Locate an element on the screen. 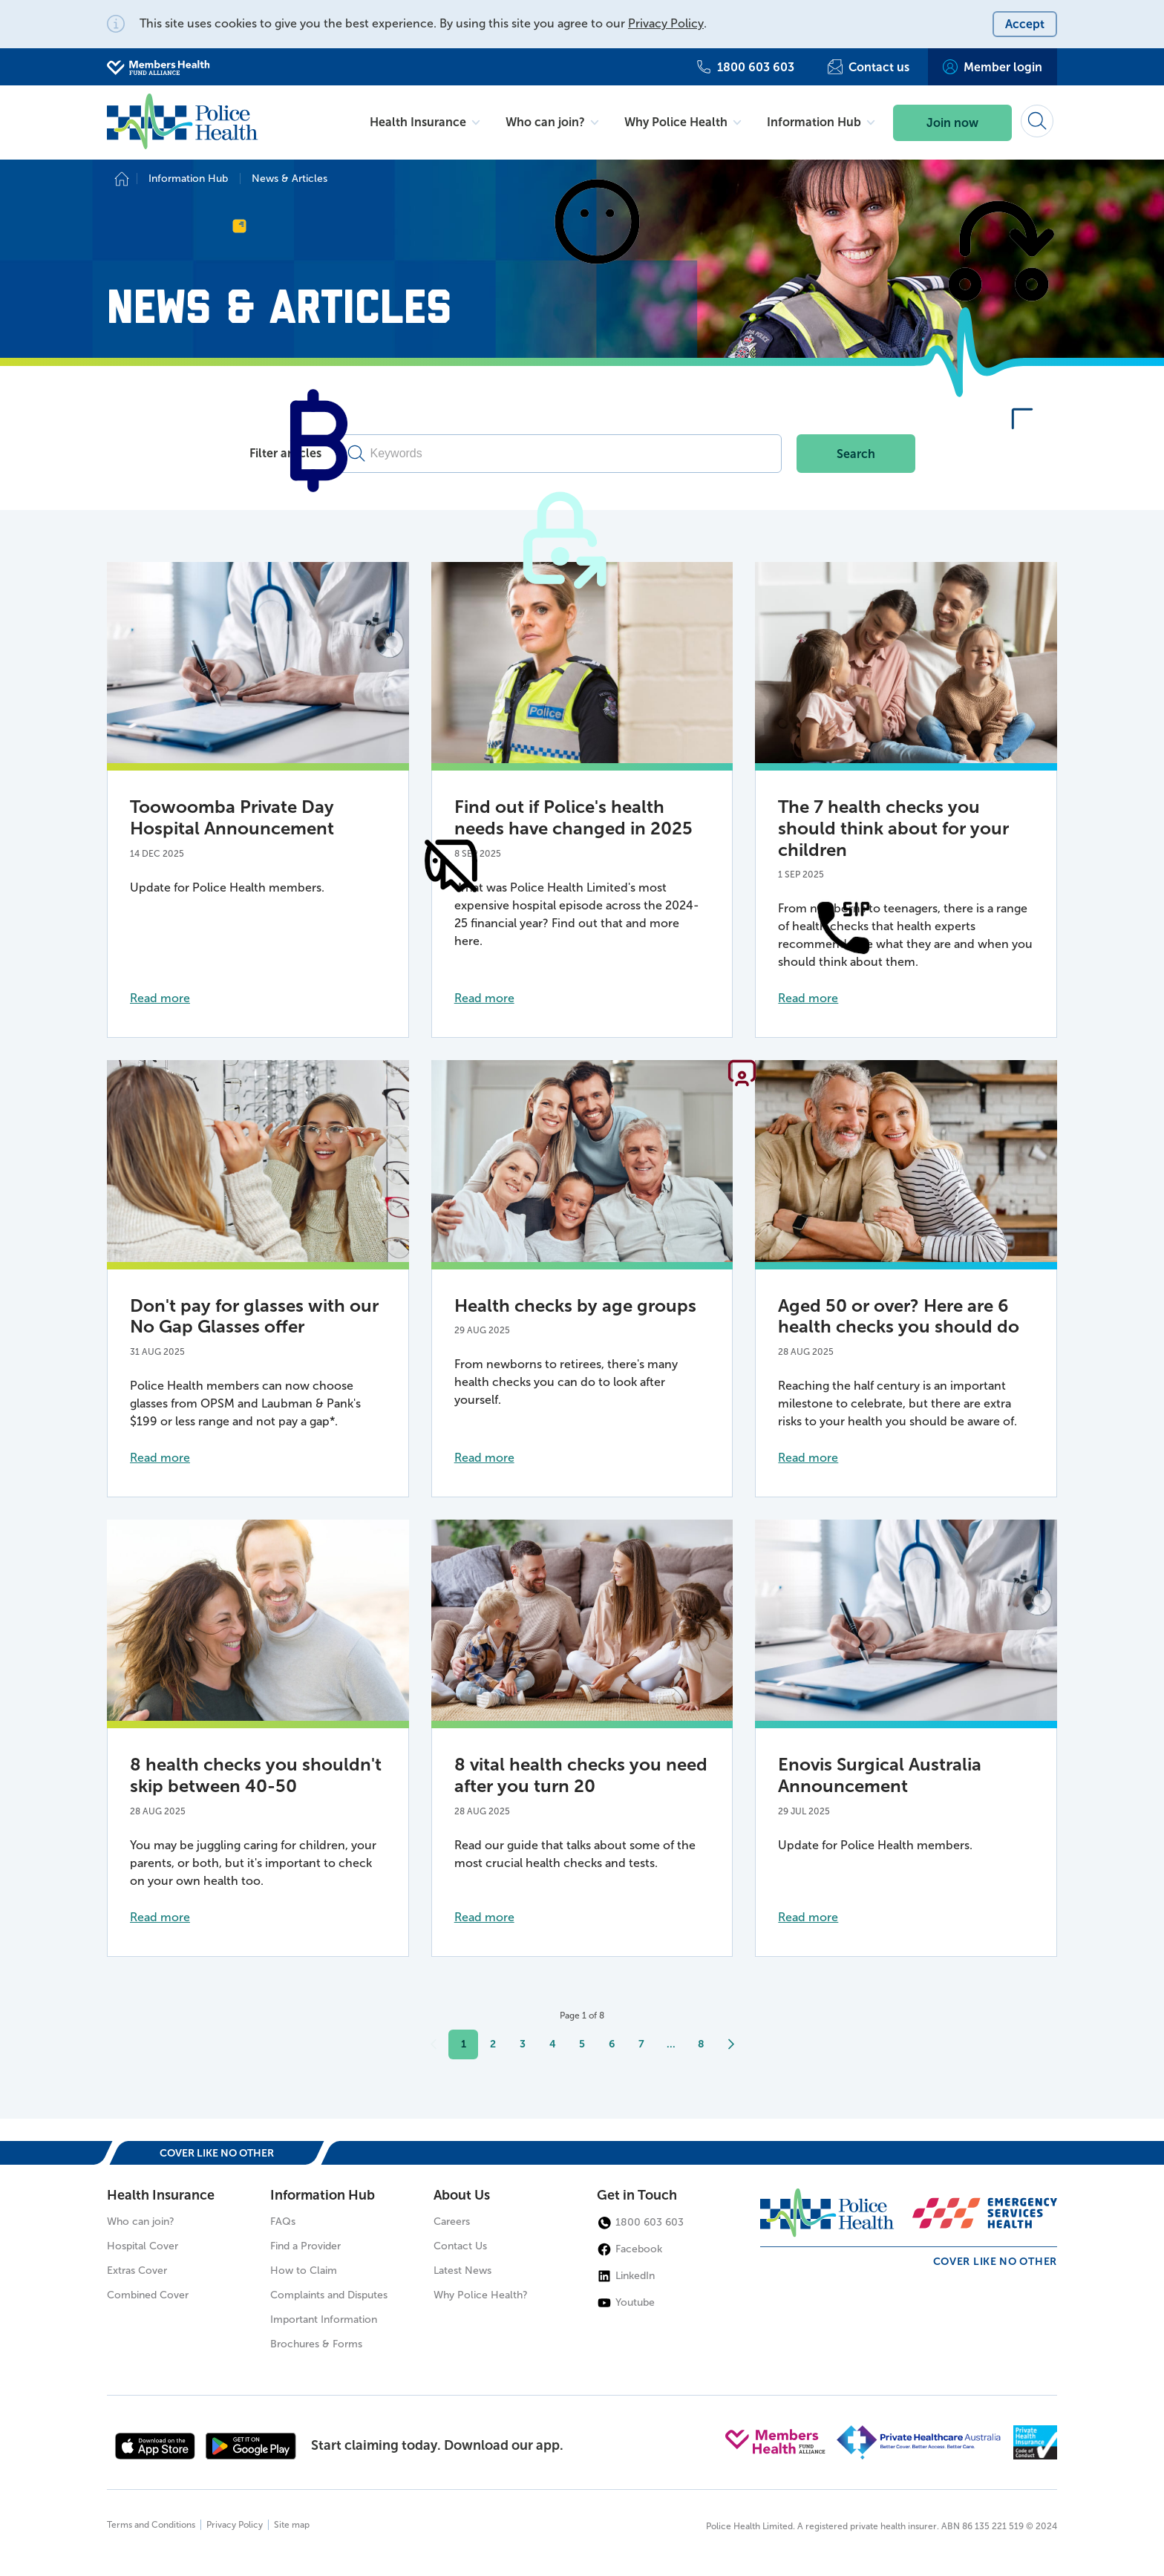 This screenshot has height=2576, width=1164. indicates toilet paper is out of stock is located at coordinates (451, 866).